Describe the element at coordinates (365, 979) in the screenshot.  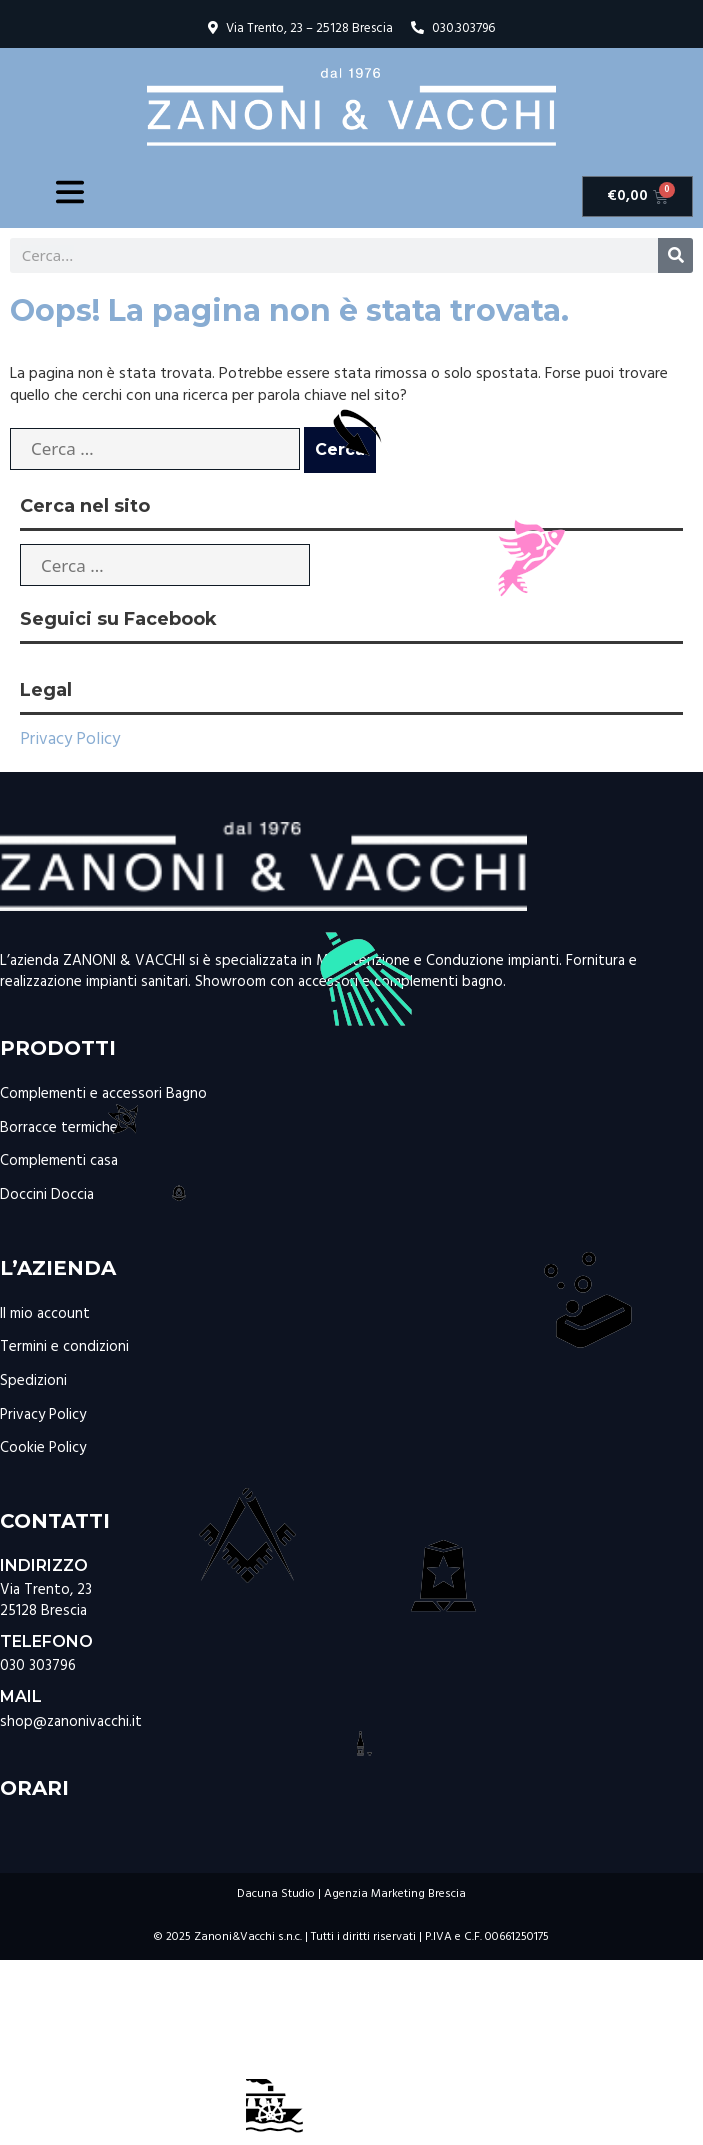
I see `indicates bathroom or shower facilities available` at that location.